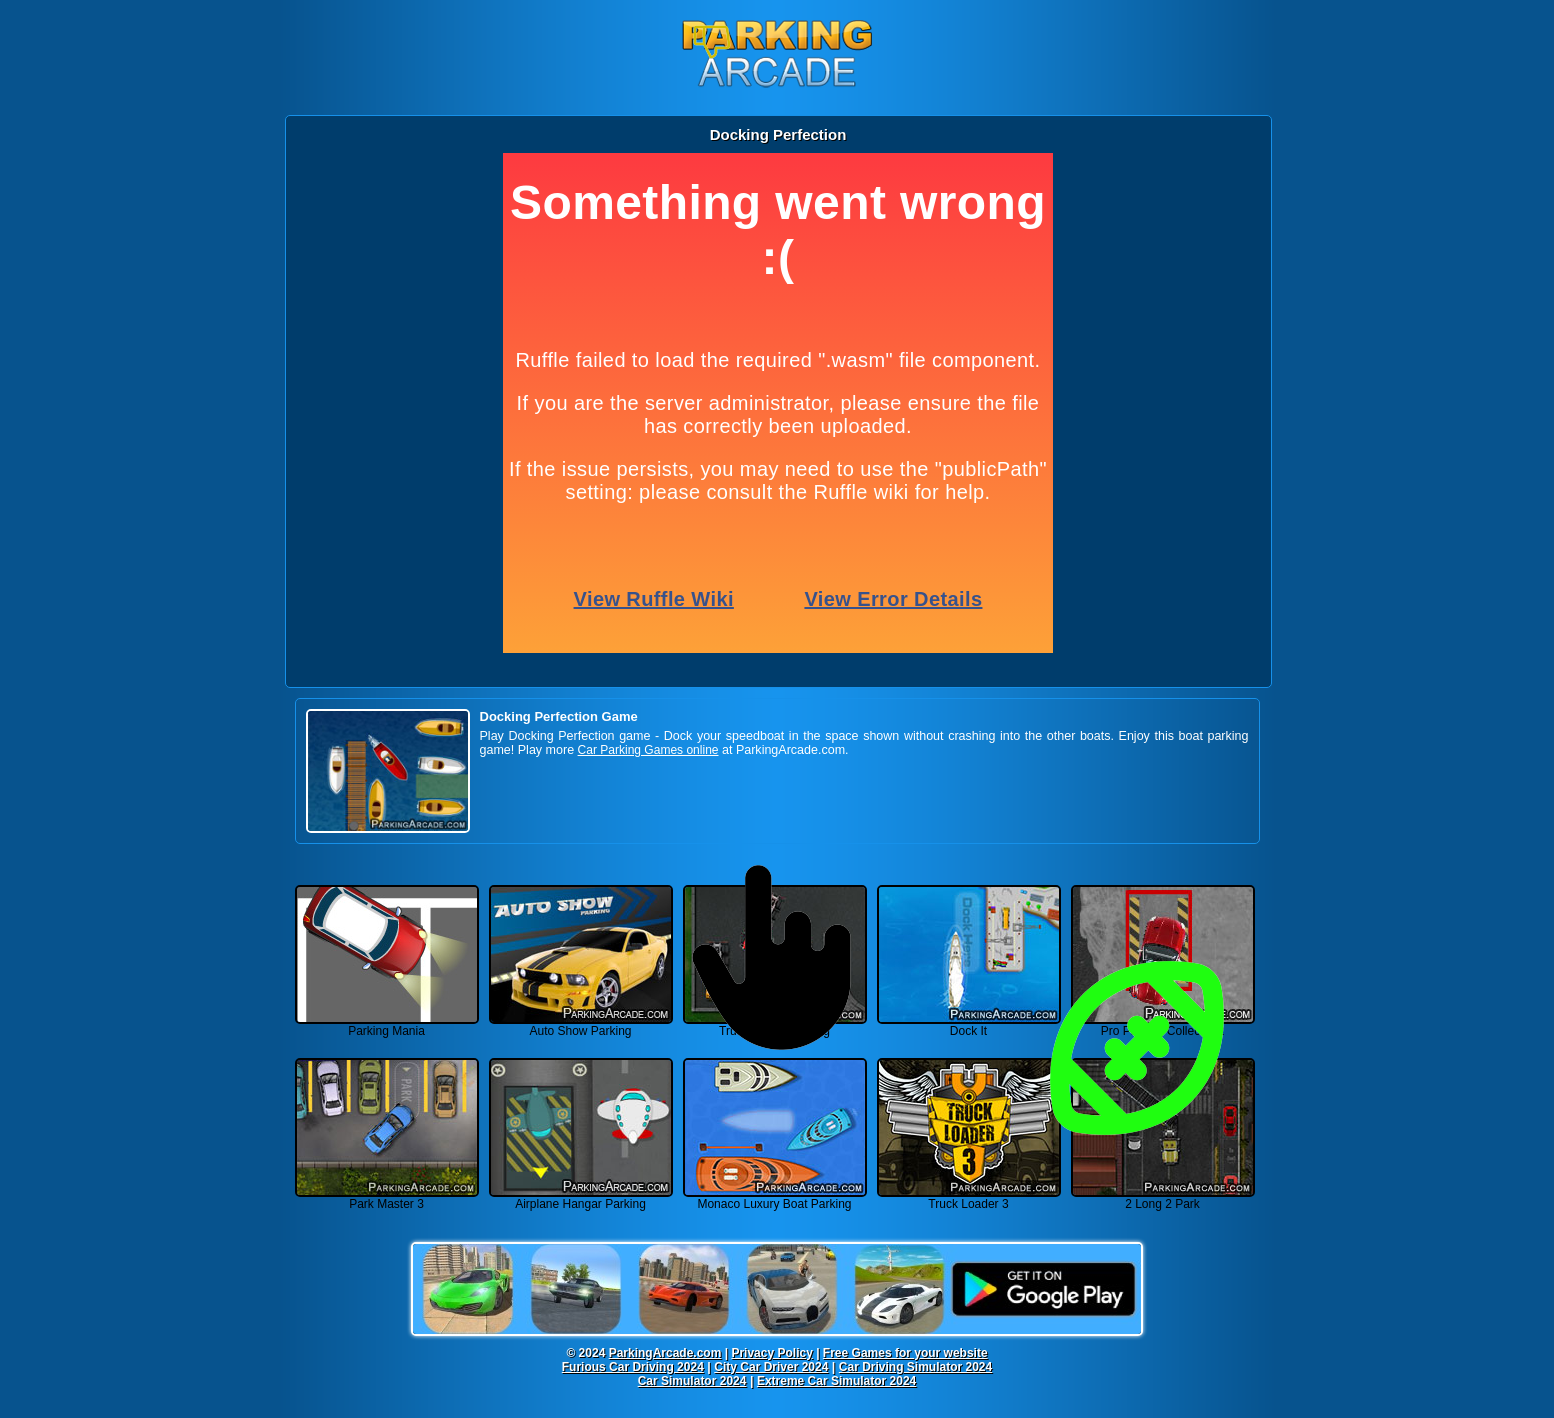 The image size is (1554, 1418). What do you see at coordinates (712, 40) in the screenshot?
I see `dislike or downvote content` at bounding box center [712, 40].